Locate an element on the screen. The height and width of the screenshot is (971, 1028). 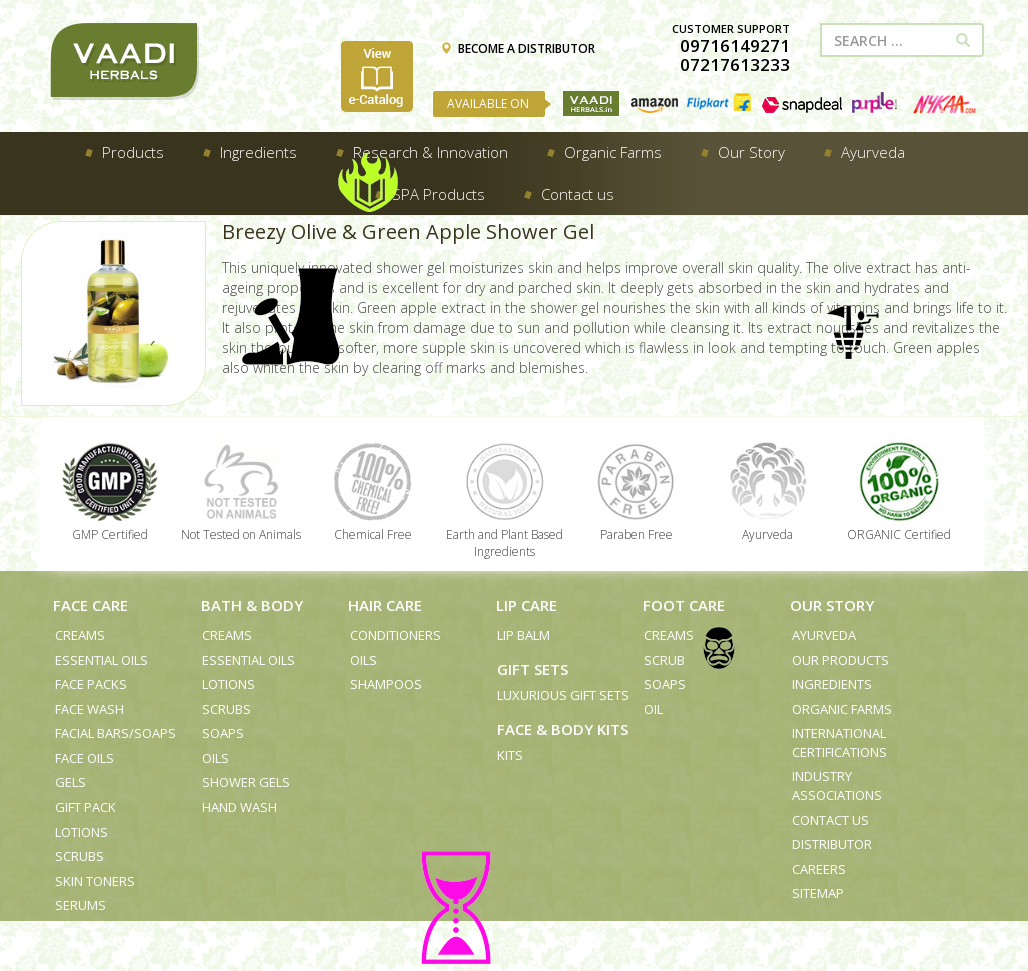
select a wrestler character or avatar is located at coordinates (719, 648).